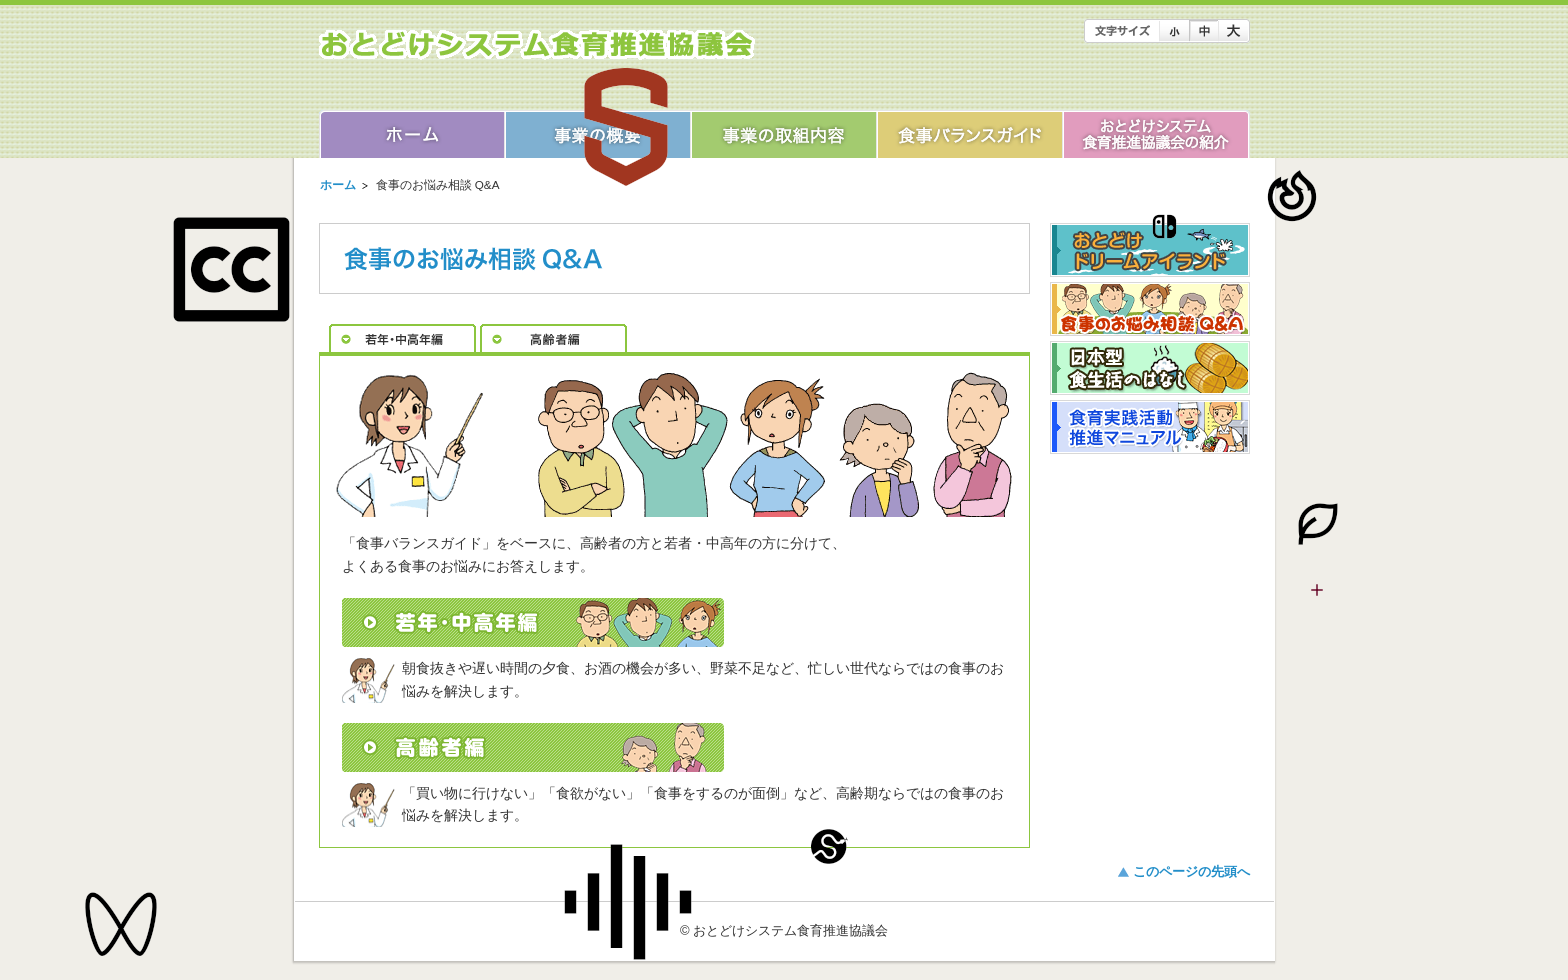  What do you see at coordinates (626, 127) in the screenshot?
I see `symphony messaging platform logo` at bounding box center [626, 127].